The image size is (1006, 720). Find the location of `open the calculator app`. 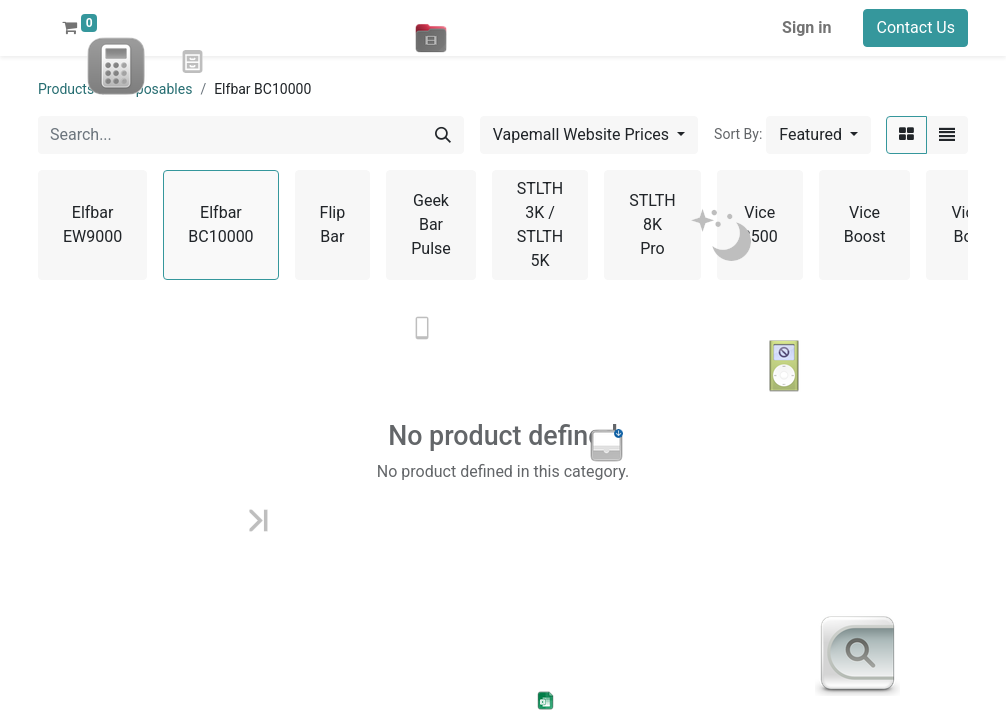

open the calculator app is located at coordinates (116, 66).